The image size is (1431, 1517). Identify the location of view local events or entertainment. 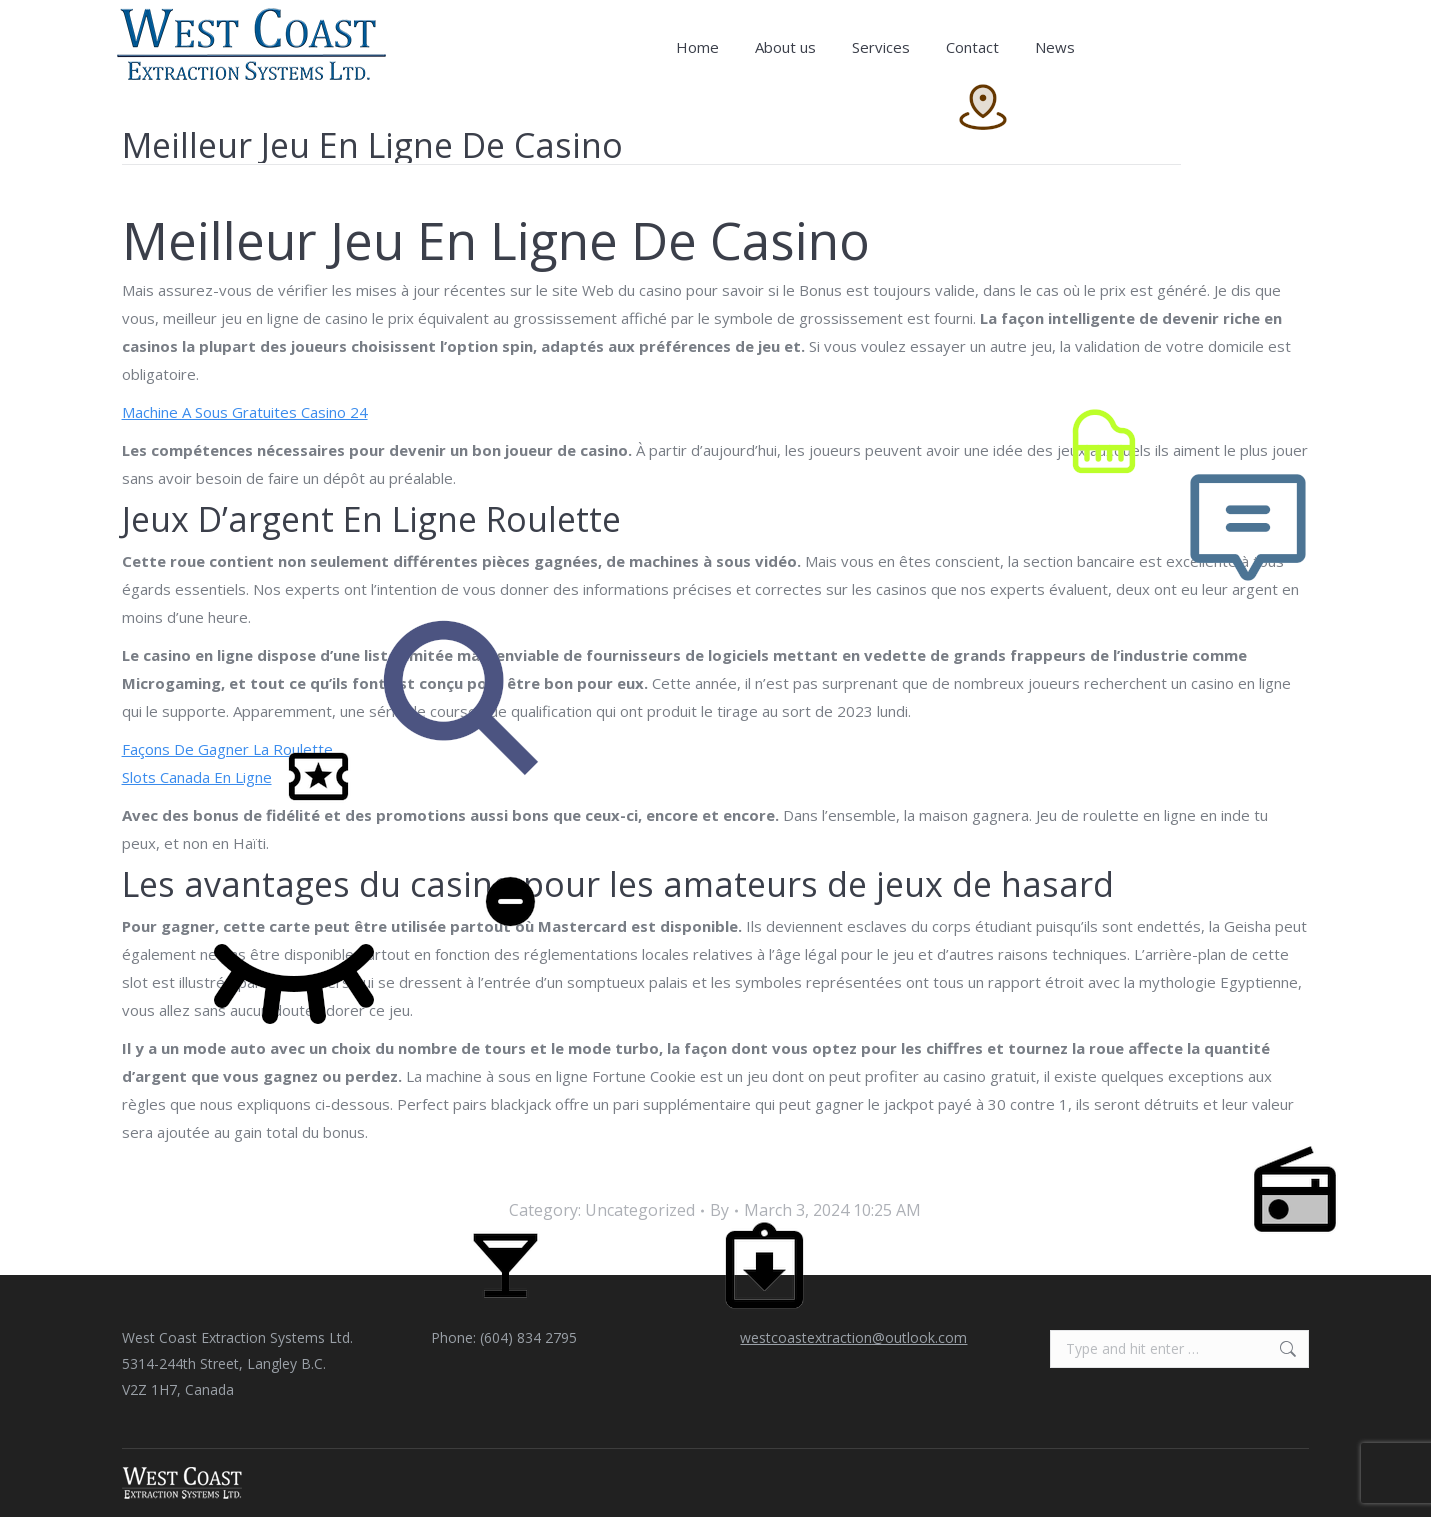
(318, 776).